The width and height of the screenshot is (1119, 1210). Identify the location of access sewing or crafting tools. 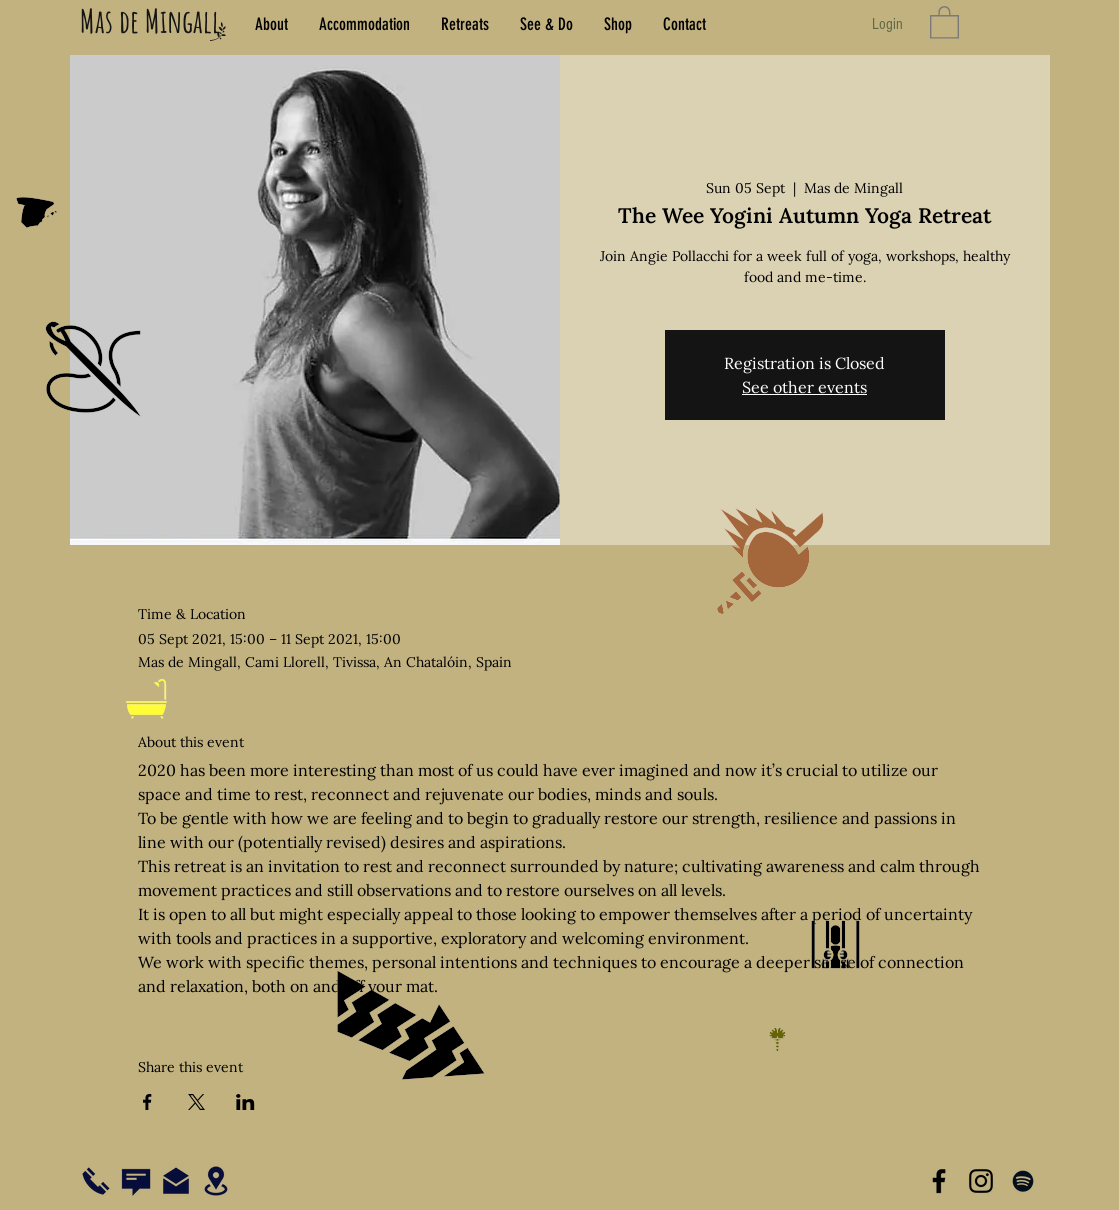
(93, 369).